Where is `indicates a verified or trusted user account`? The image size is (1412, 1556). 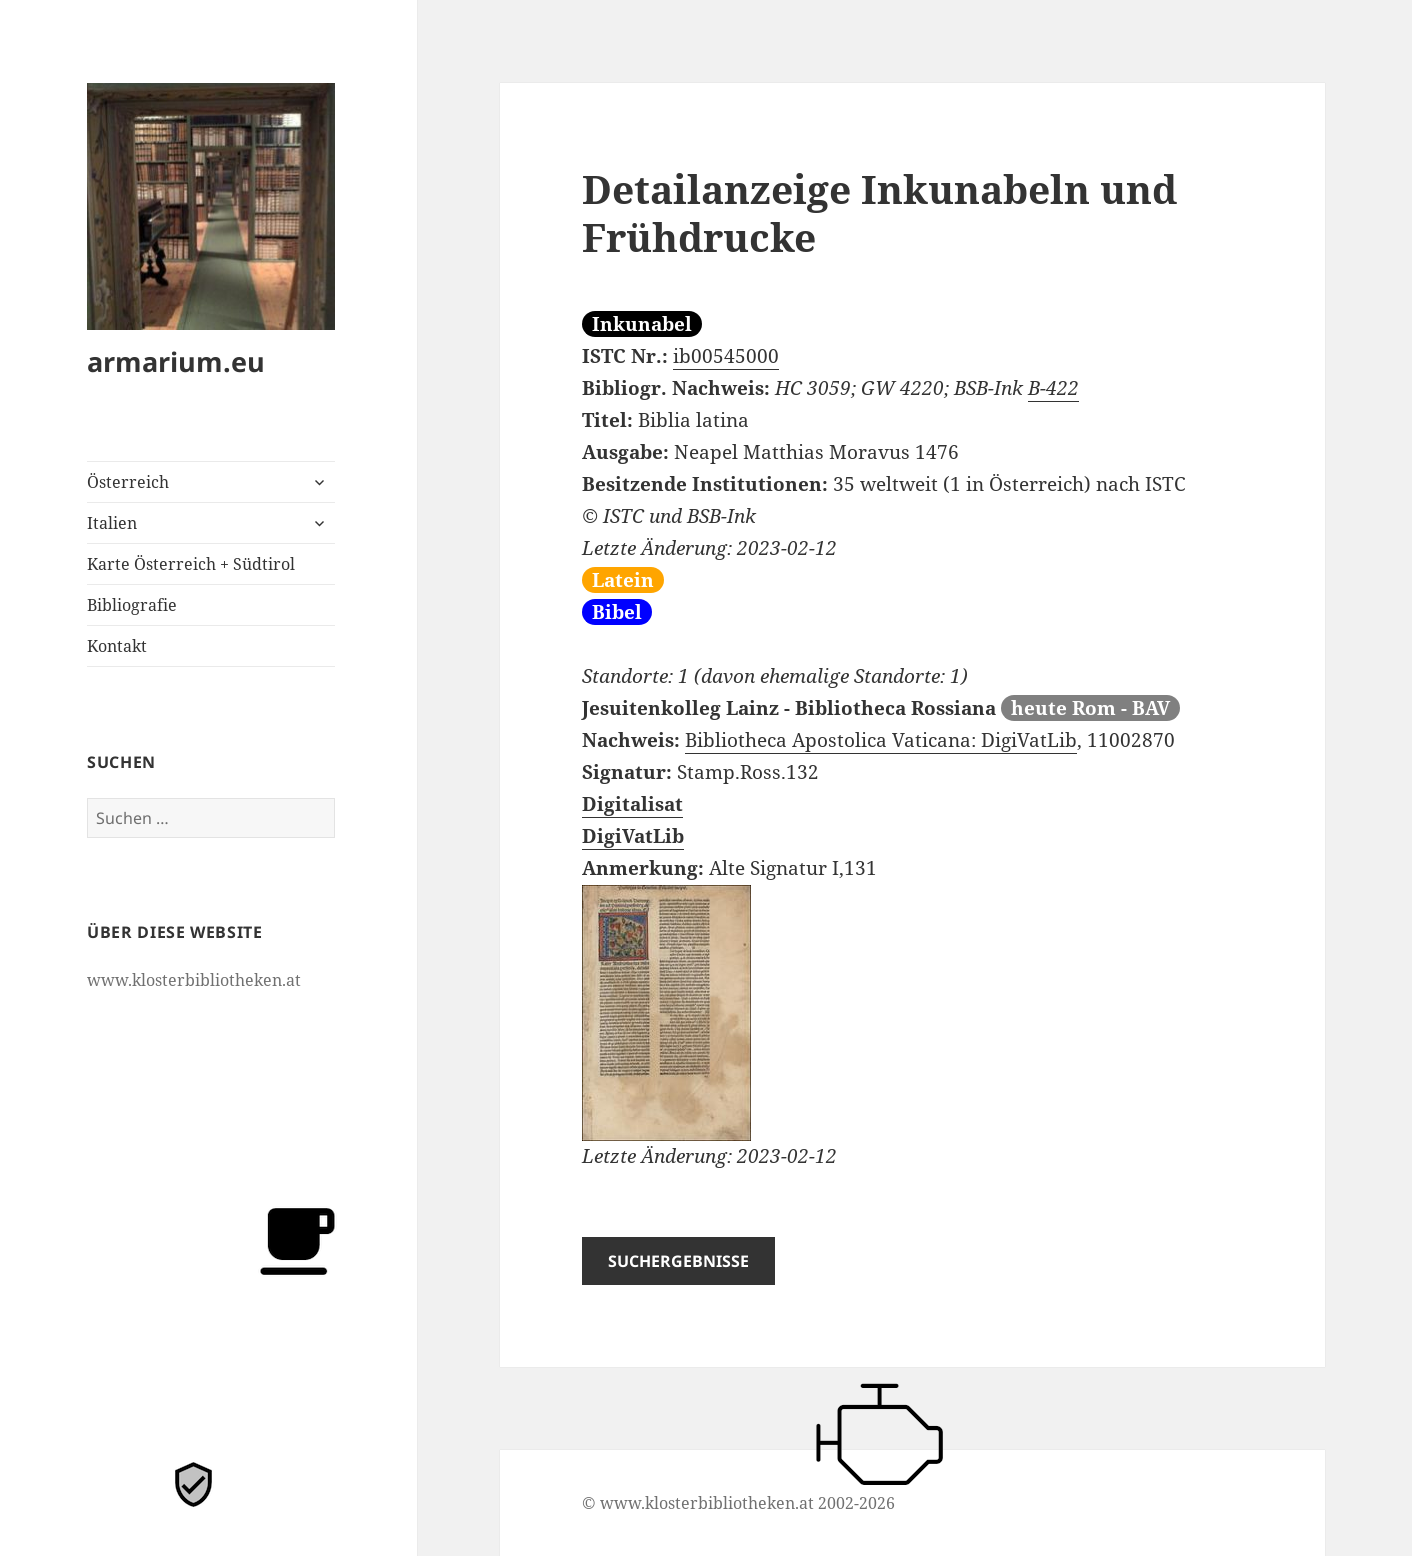 indicates a verified or trusted user account is located at coordinates (193, 1484).